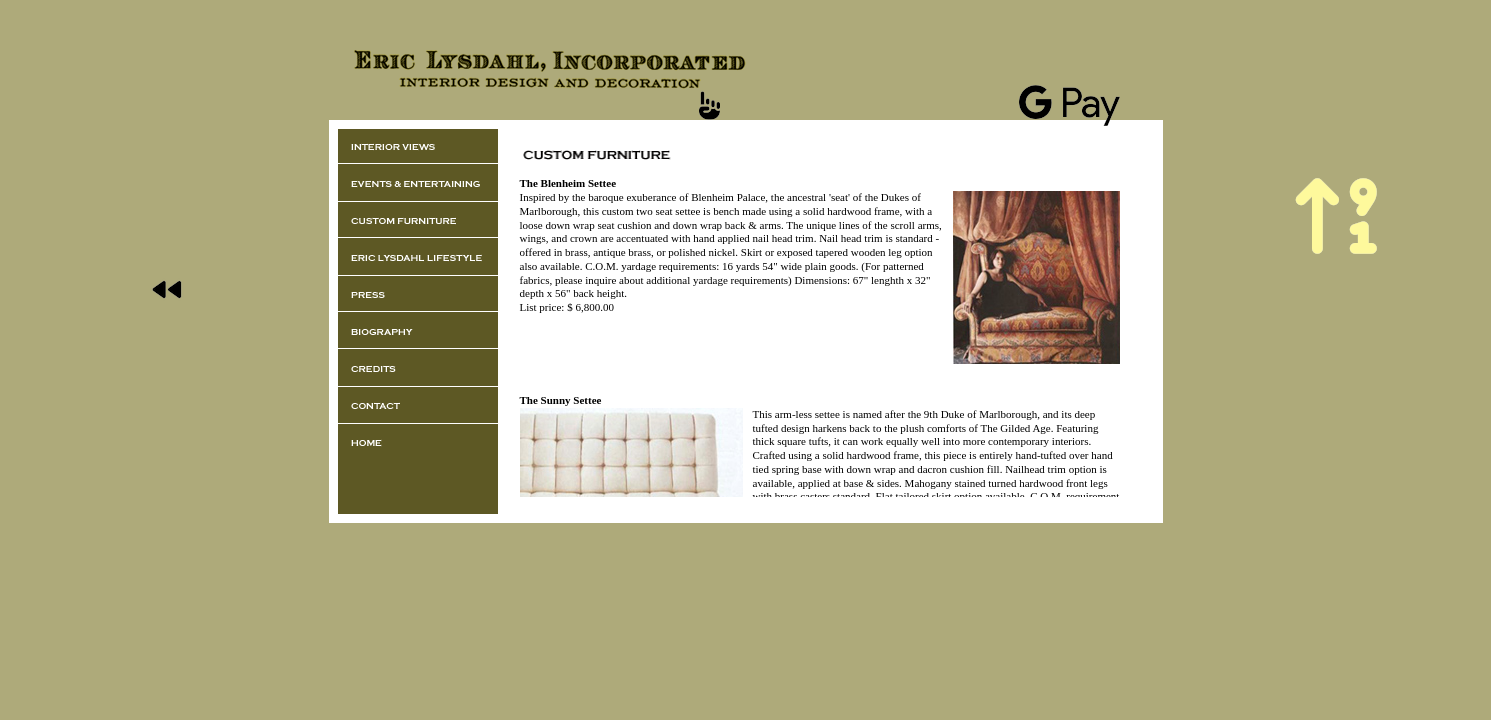 The height and width of the screenshot is (720, 1491). What do you see at coordinates (167, 289) in the screenshot?
I see `rewind media content quickly` at bounding box center [167, 289].